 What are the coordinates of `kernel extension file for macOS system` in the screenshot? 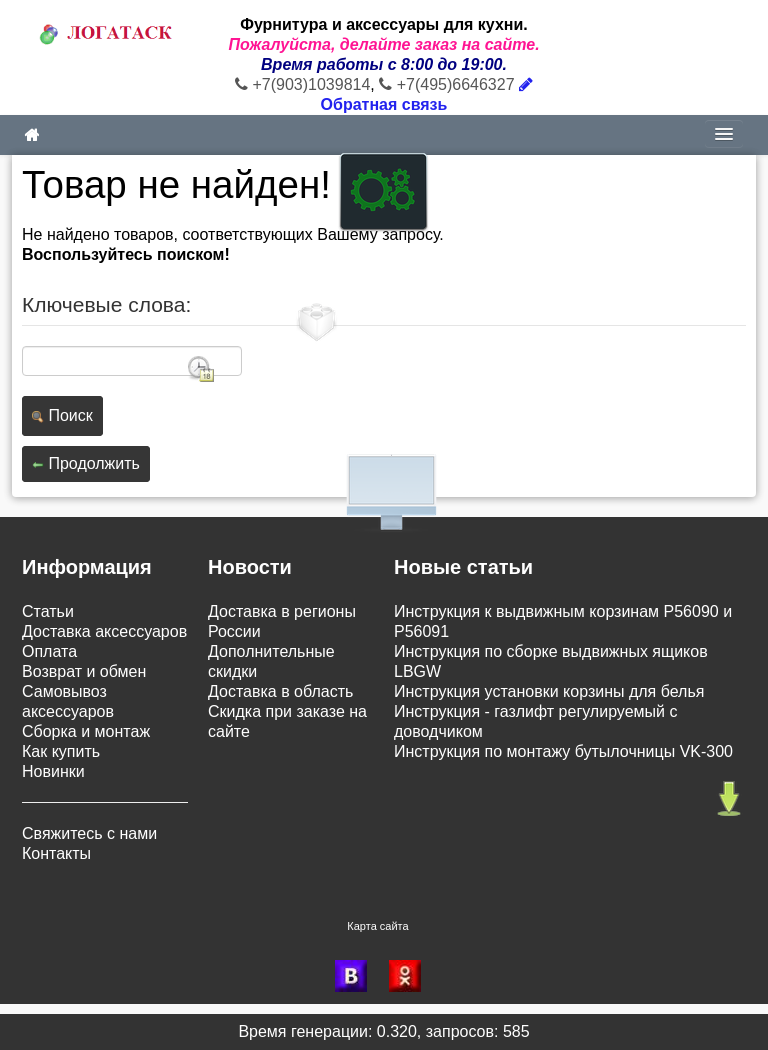 It's located at (316, 322).